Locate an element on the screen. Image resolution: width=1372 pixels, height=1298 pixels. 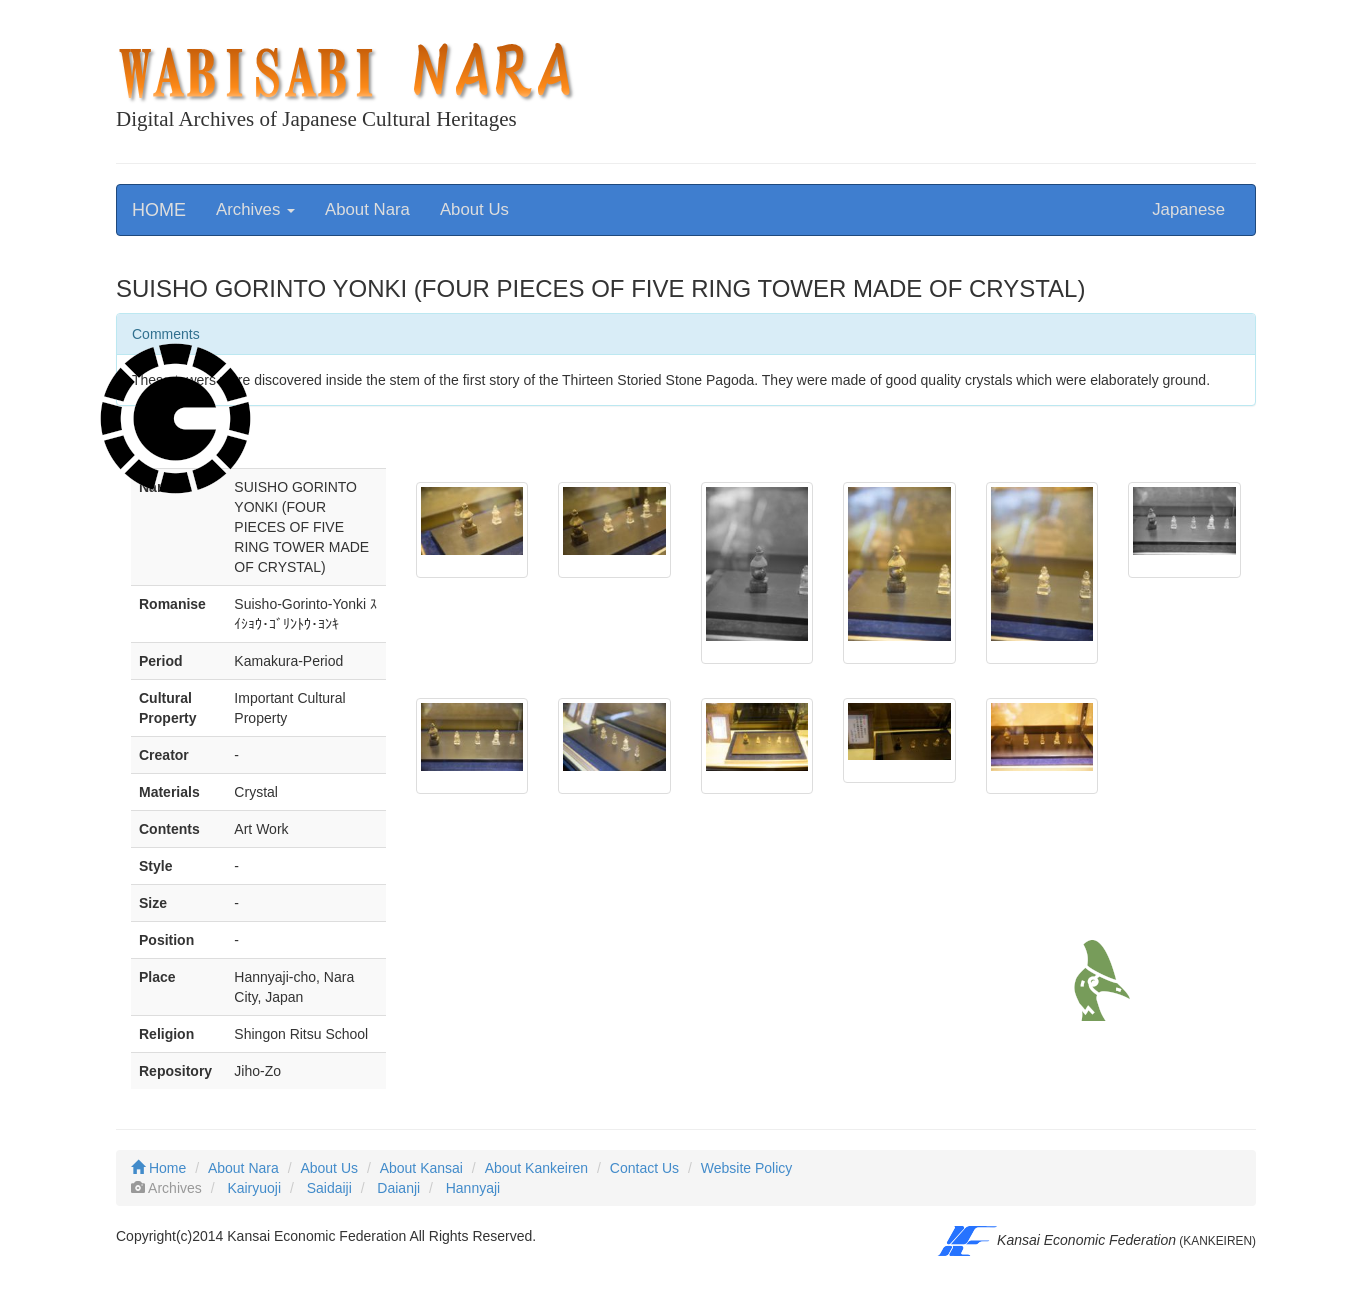
cassowary bird icon for wildlife or nature app is located at coordinates (1098, 980).